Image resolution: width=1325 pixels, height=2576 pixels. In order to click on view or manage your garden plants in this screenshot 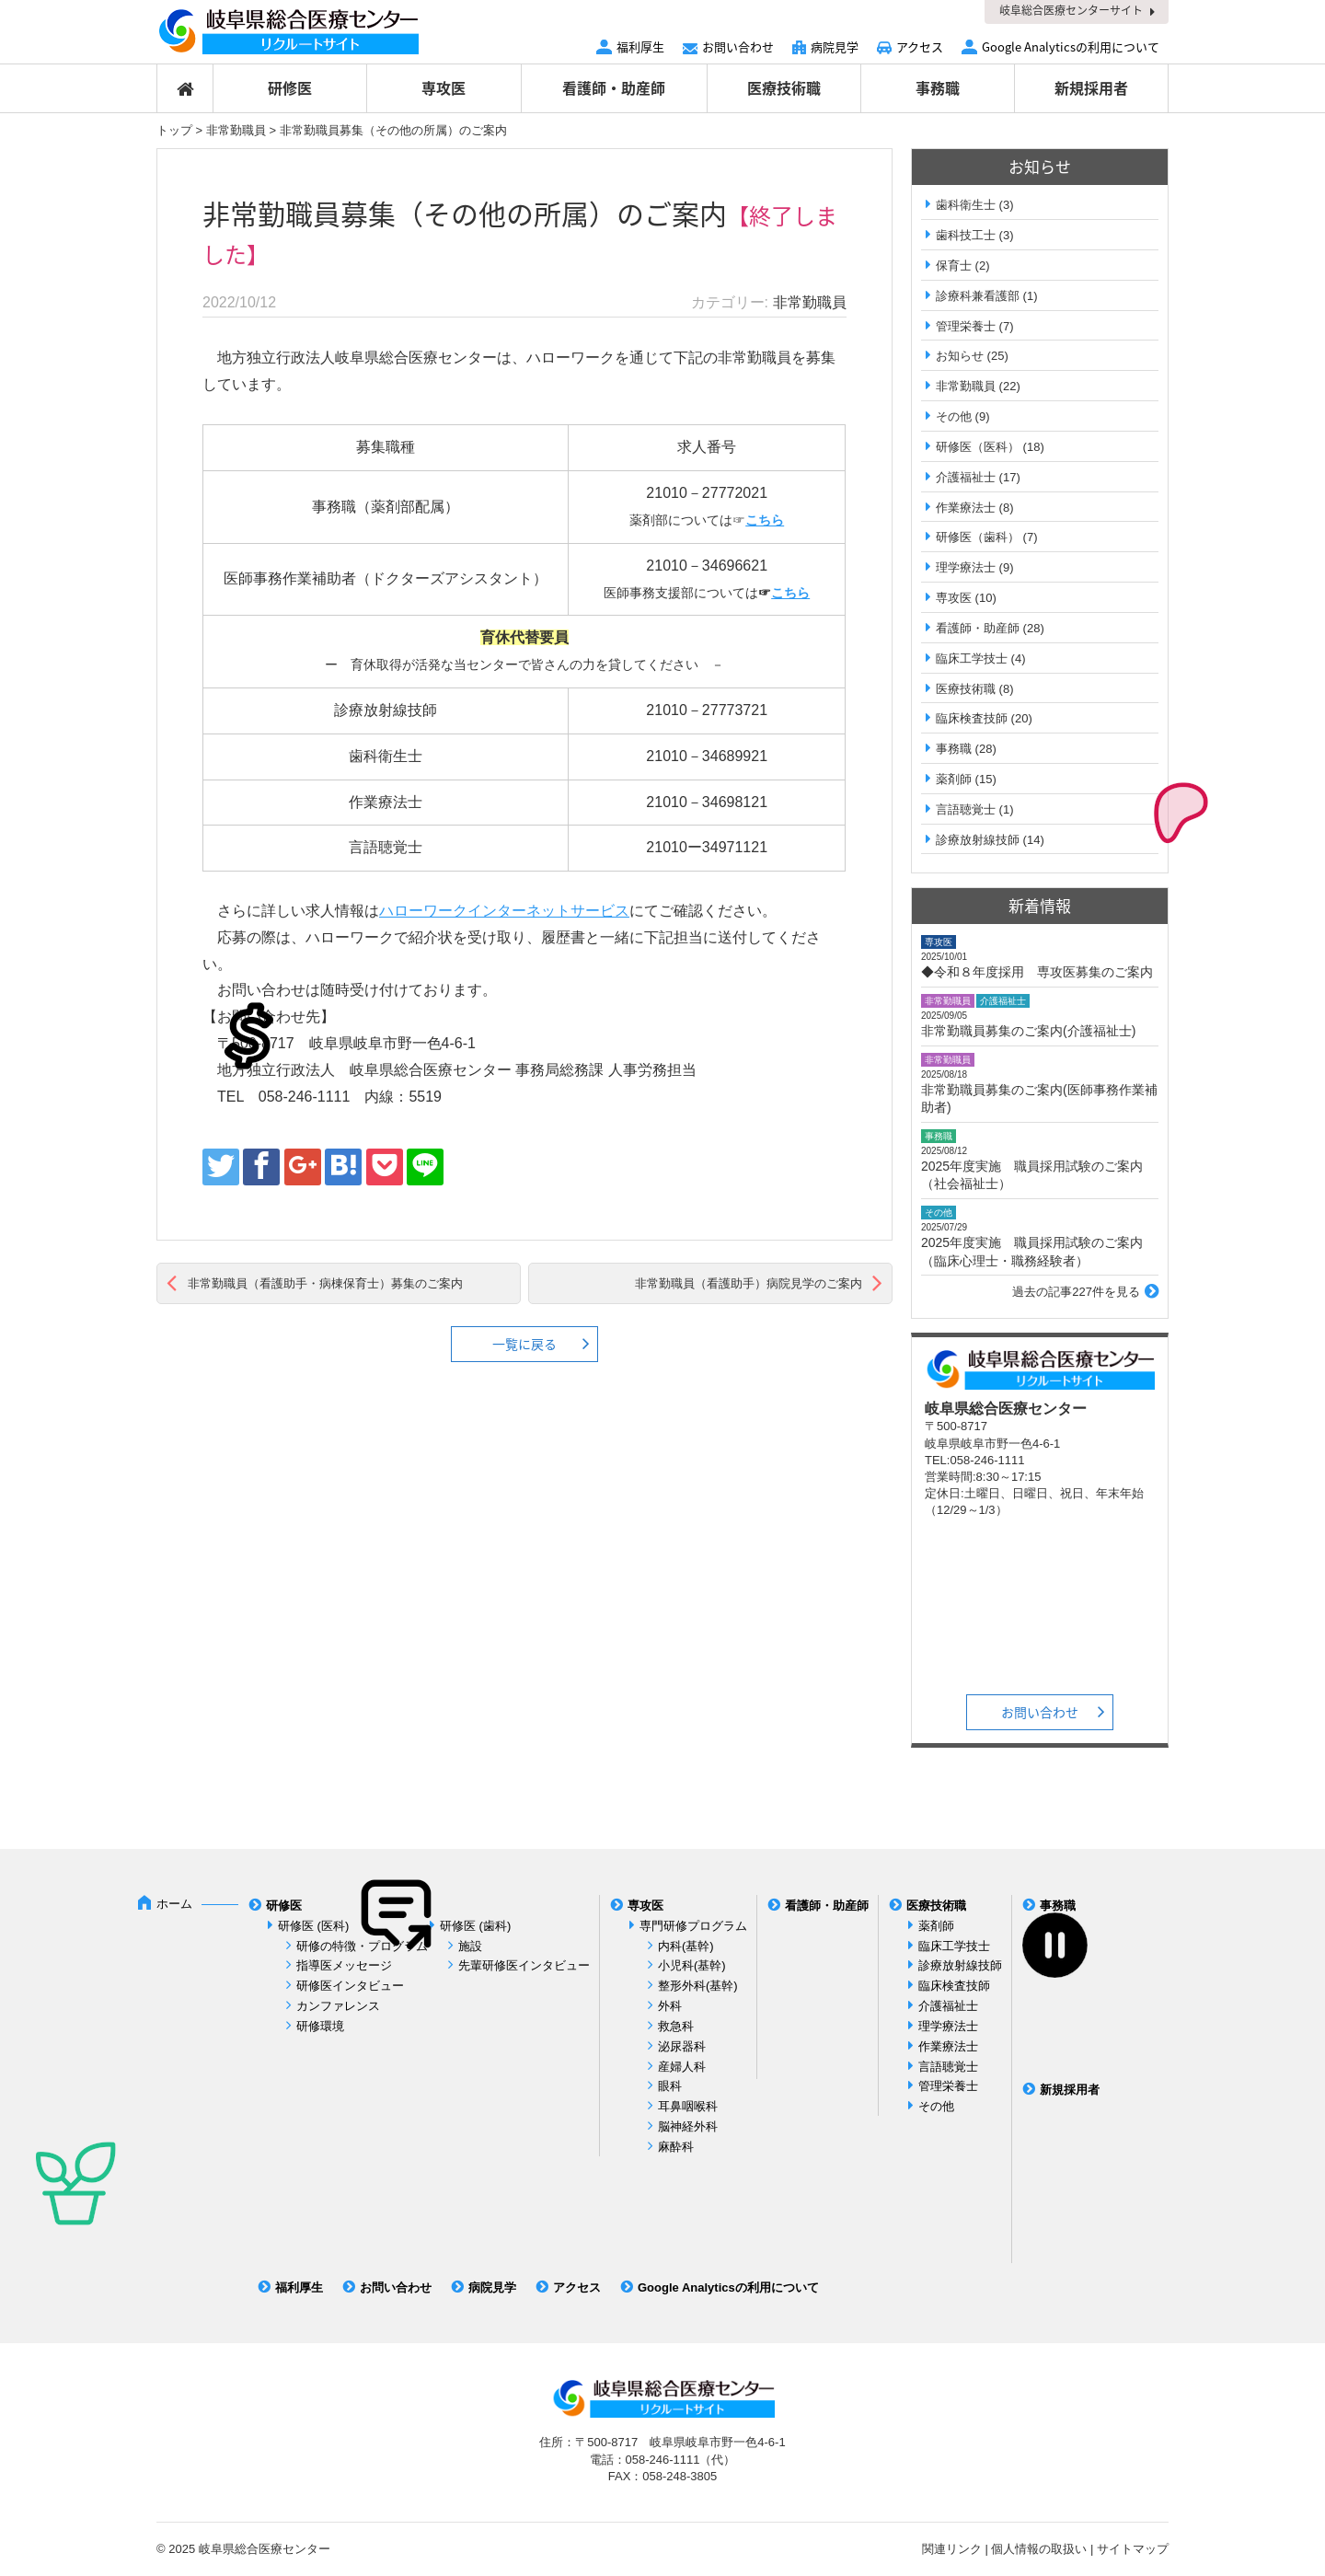, I will do `click(74, 2183)`.